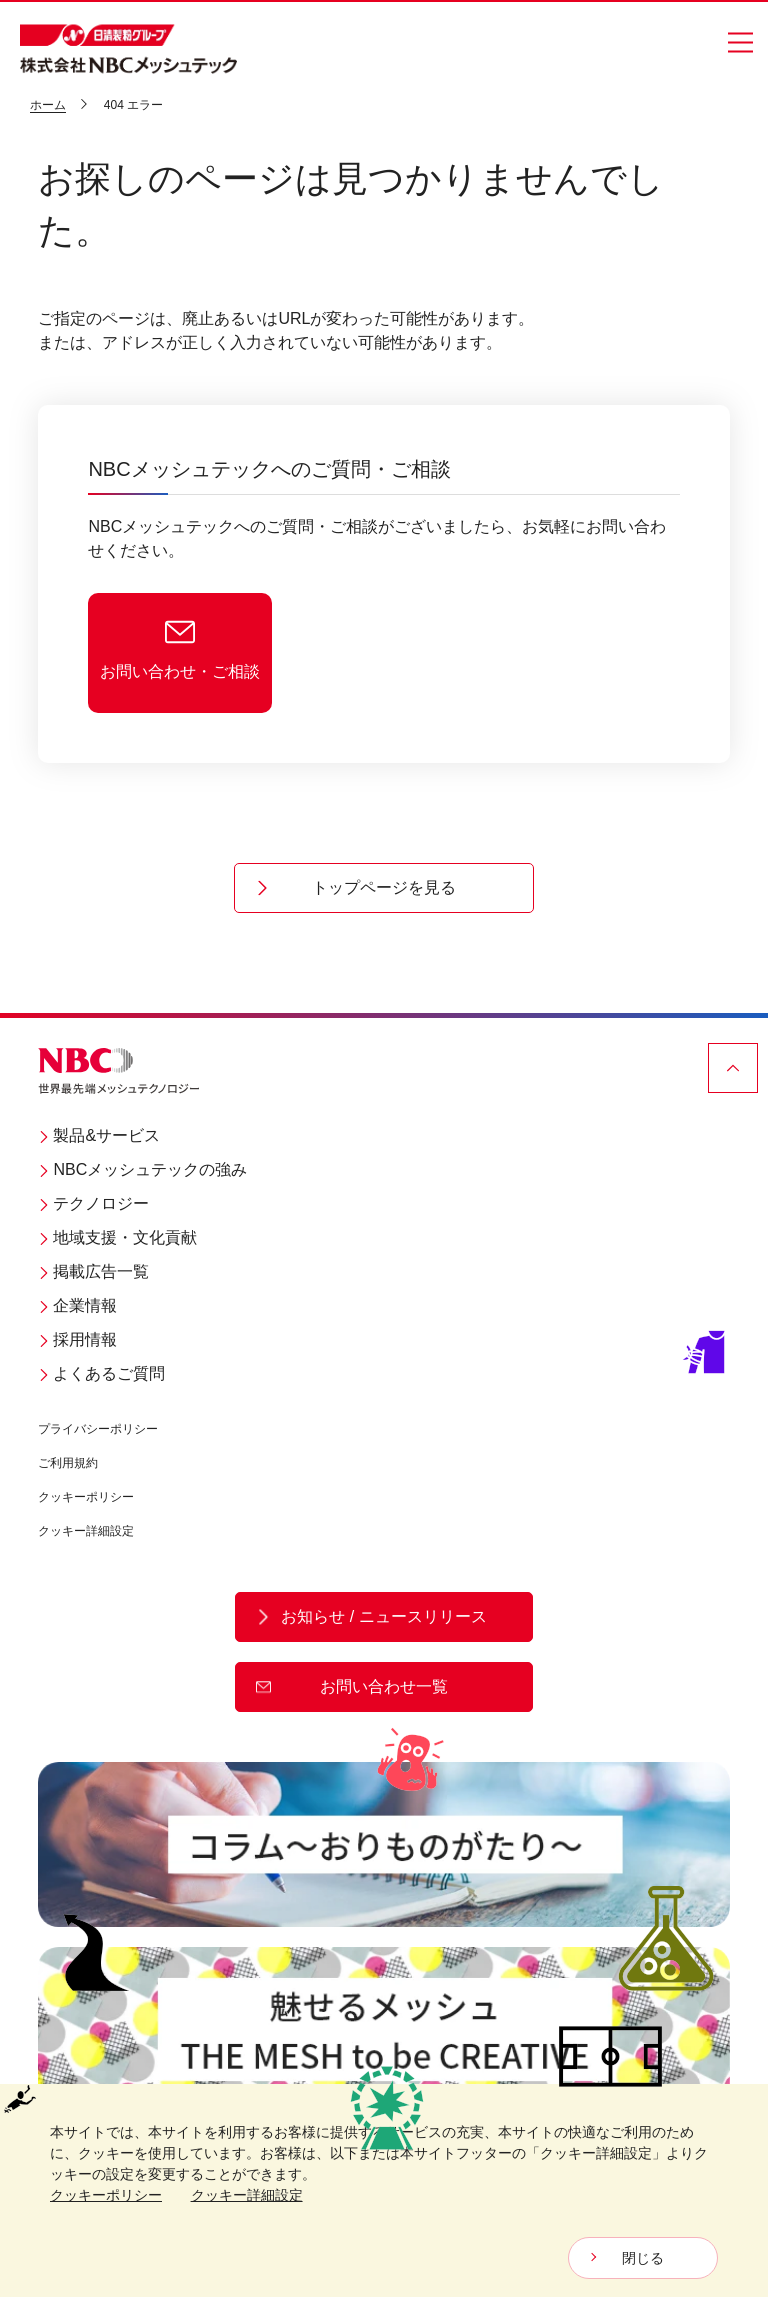 Image resolution: width=768 pixels, height=2297 pixels. I want to click on report an injury or health issue, so click(703, 1352).